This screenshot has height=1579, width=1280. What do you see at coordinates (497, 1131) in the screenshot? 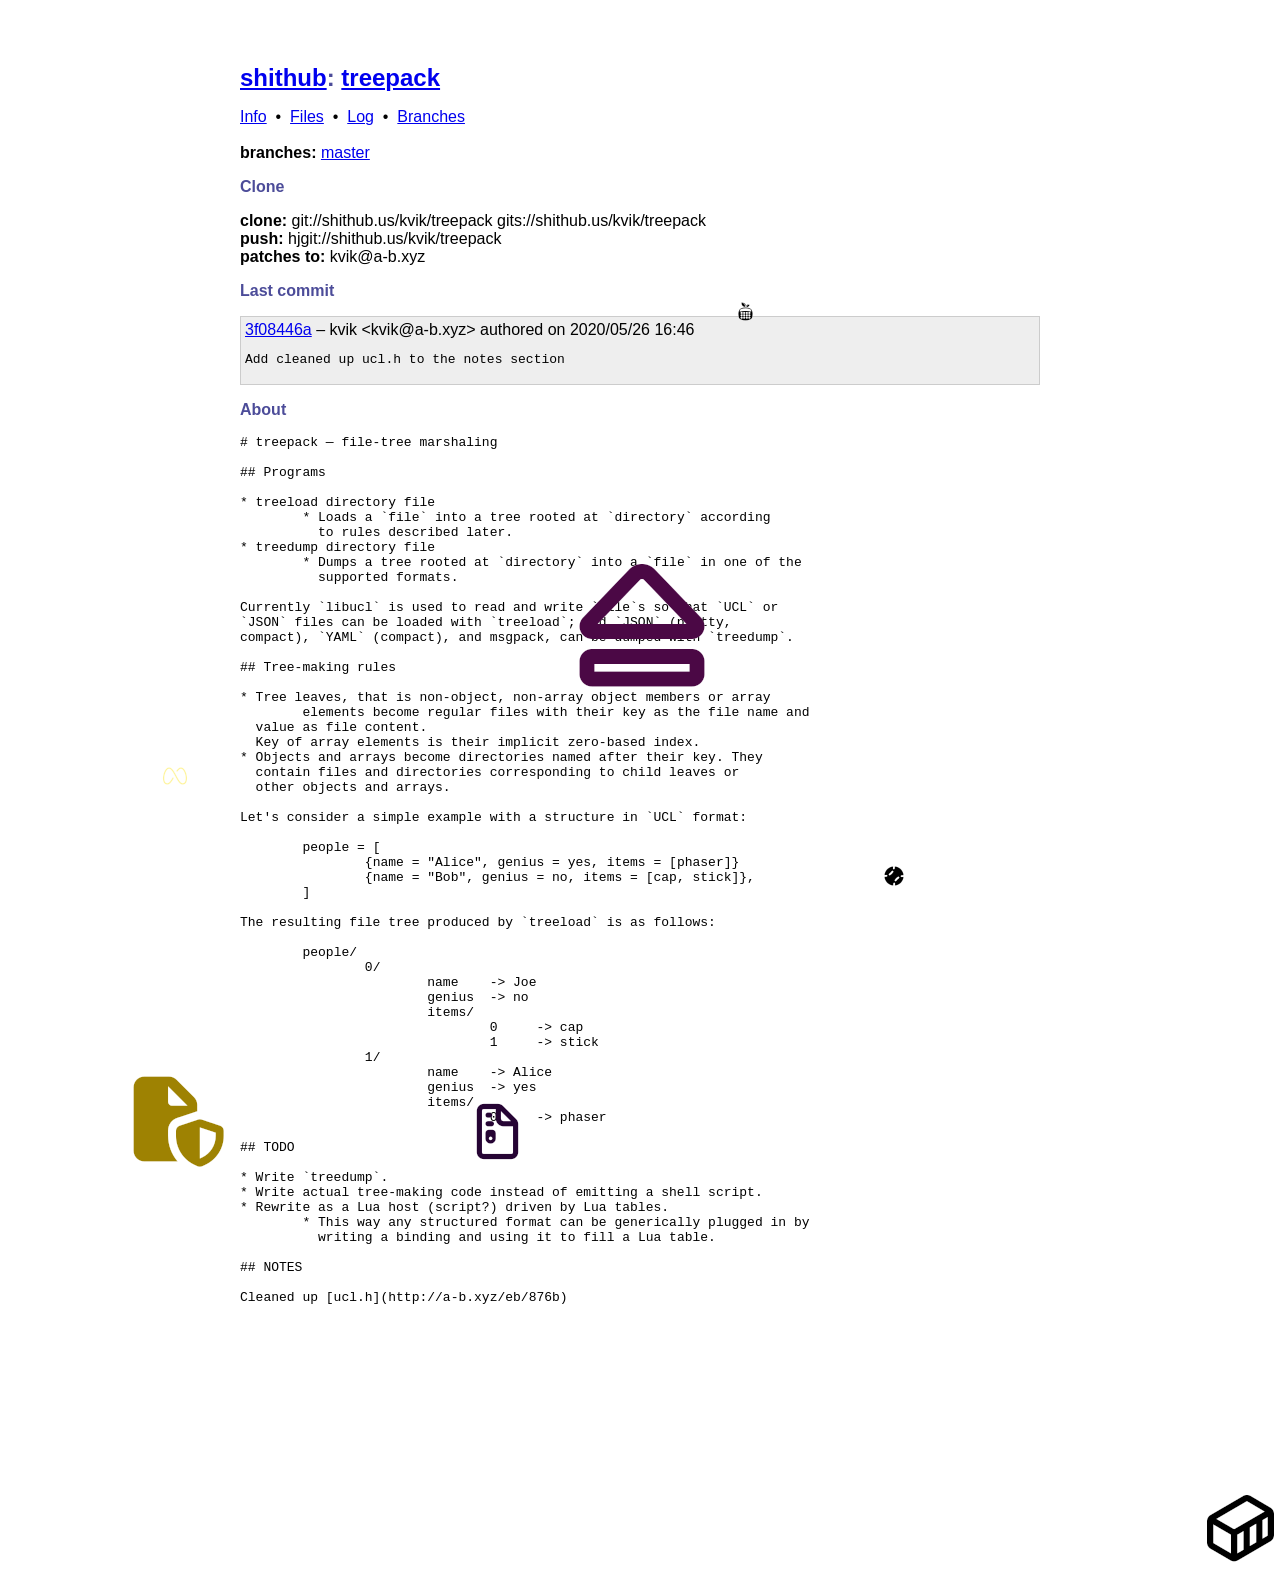
I see `view compressed or archived files` at bounding box center [497, 1131].